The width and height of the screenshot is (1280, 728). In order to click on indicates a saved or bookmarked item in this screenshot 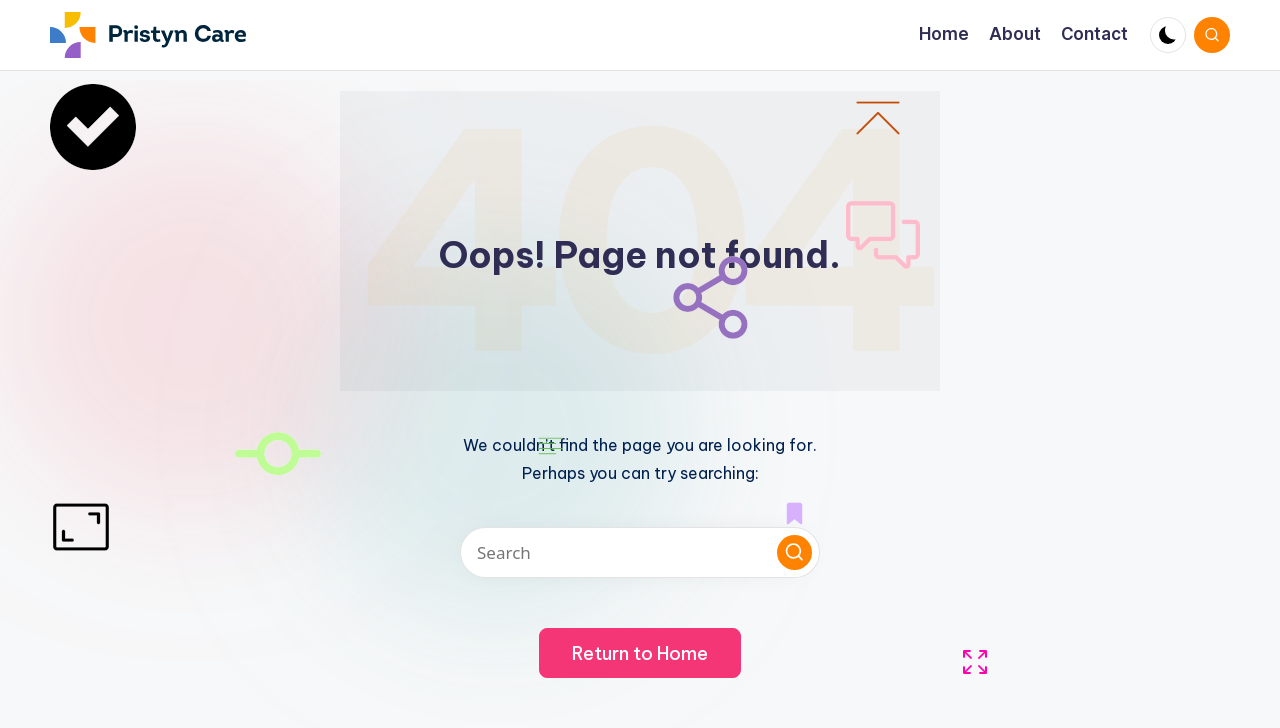, I will do `click(794, 513)`.